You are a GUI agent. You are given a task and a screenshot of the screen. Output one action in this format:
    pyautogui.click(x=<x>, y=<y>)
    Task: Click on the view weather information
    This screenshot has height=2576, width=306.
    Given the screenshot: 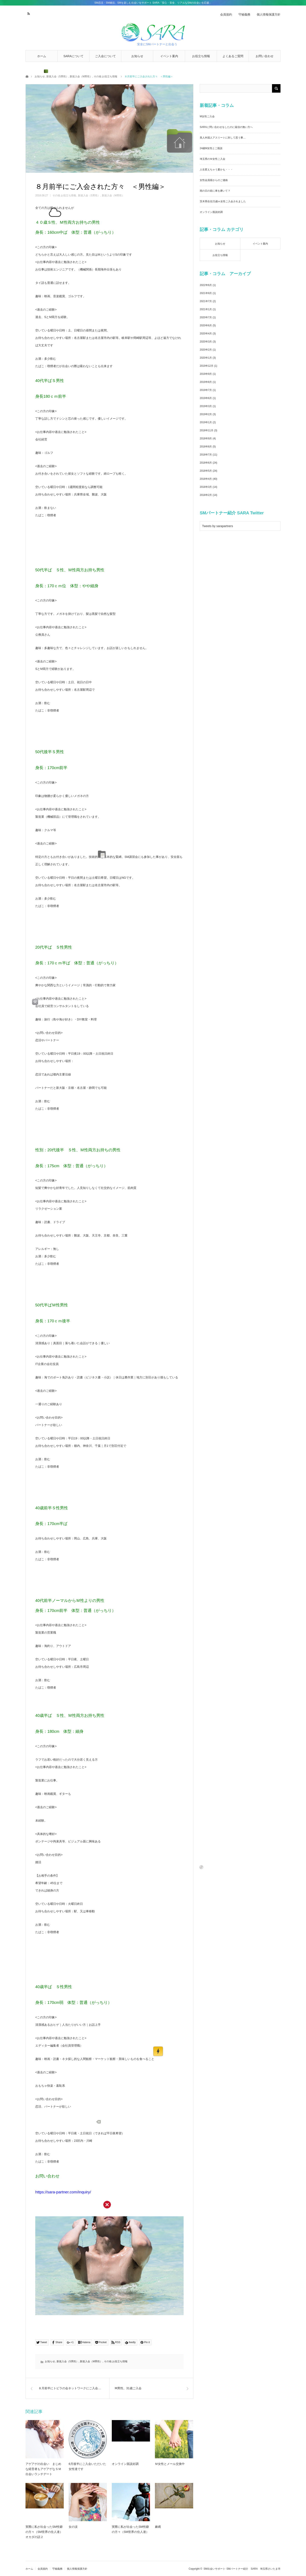 What is the action you would take?
    pyautogui.click(x=55, y=212)
    